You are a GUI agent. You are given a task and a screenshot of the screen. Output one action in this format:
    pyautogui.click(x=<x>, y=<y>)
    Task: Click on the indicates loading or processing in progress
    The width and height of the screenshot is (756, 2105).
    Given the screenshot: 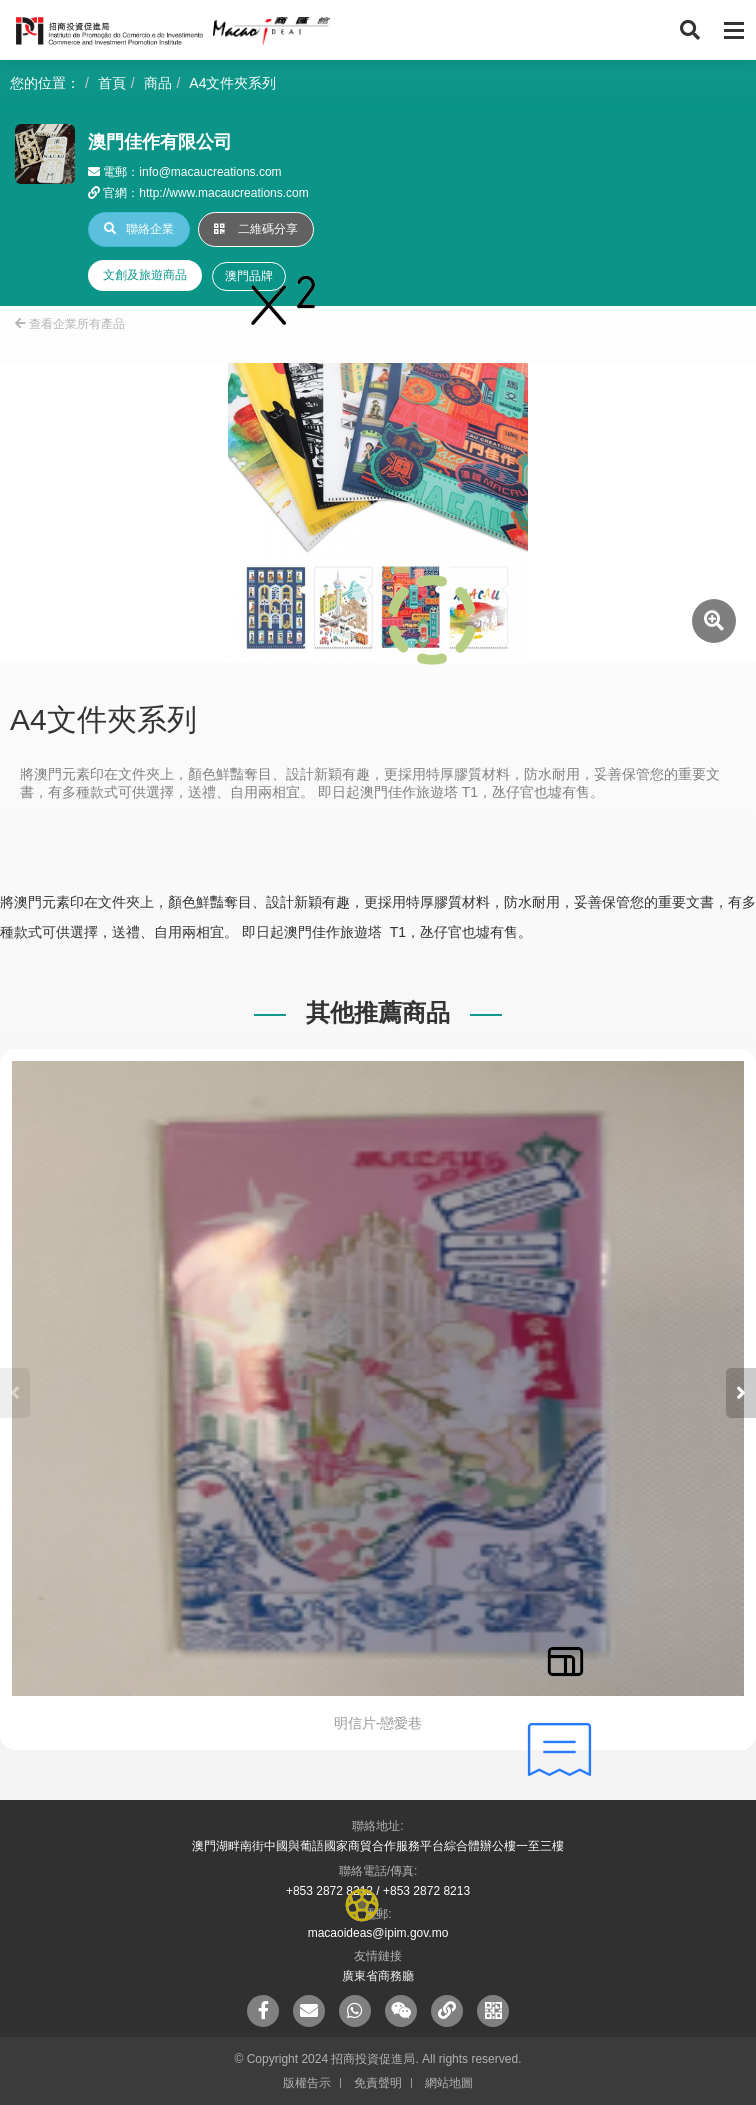 What is the action you would take?
    pyautogui.click(x=432, y=620)
    